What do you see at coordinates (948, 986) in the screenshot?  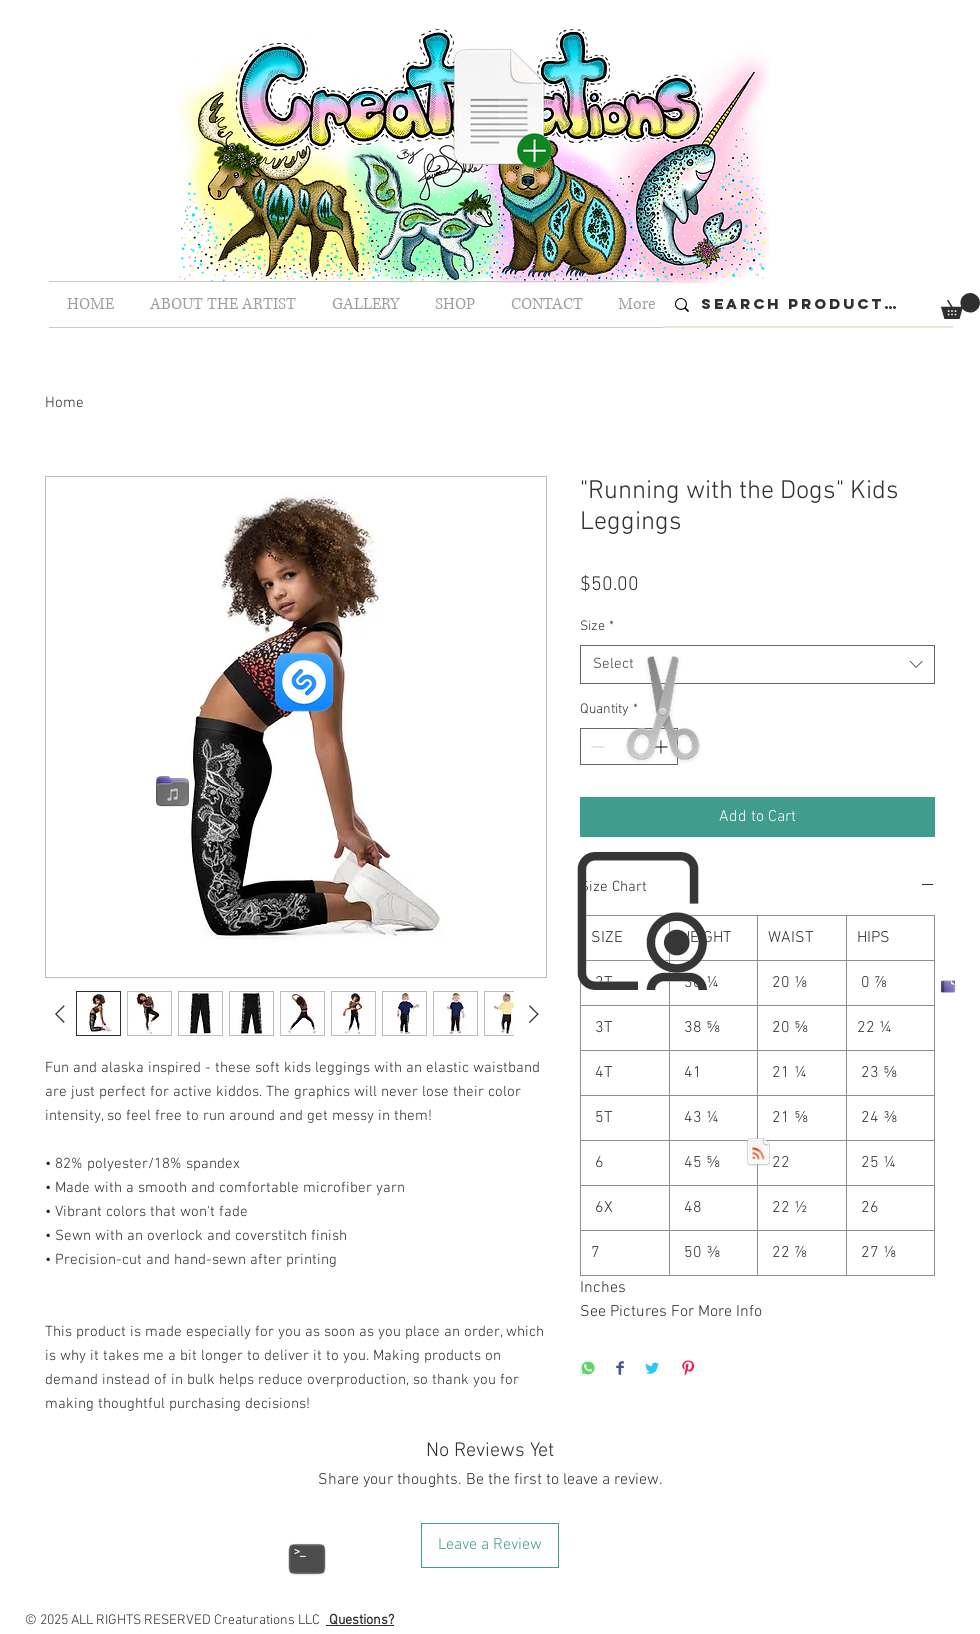 I see `change your desktop wallpaper` at bounding box center [948, 986].